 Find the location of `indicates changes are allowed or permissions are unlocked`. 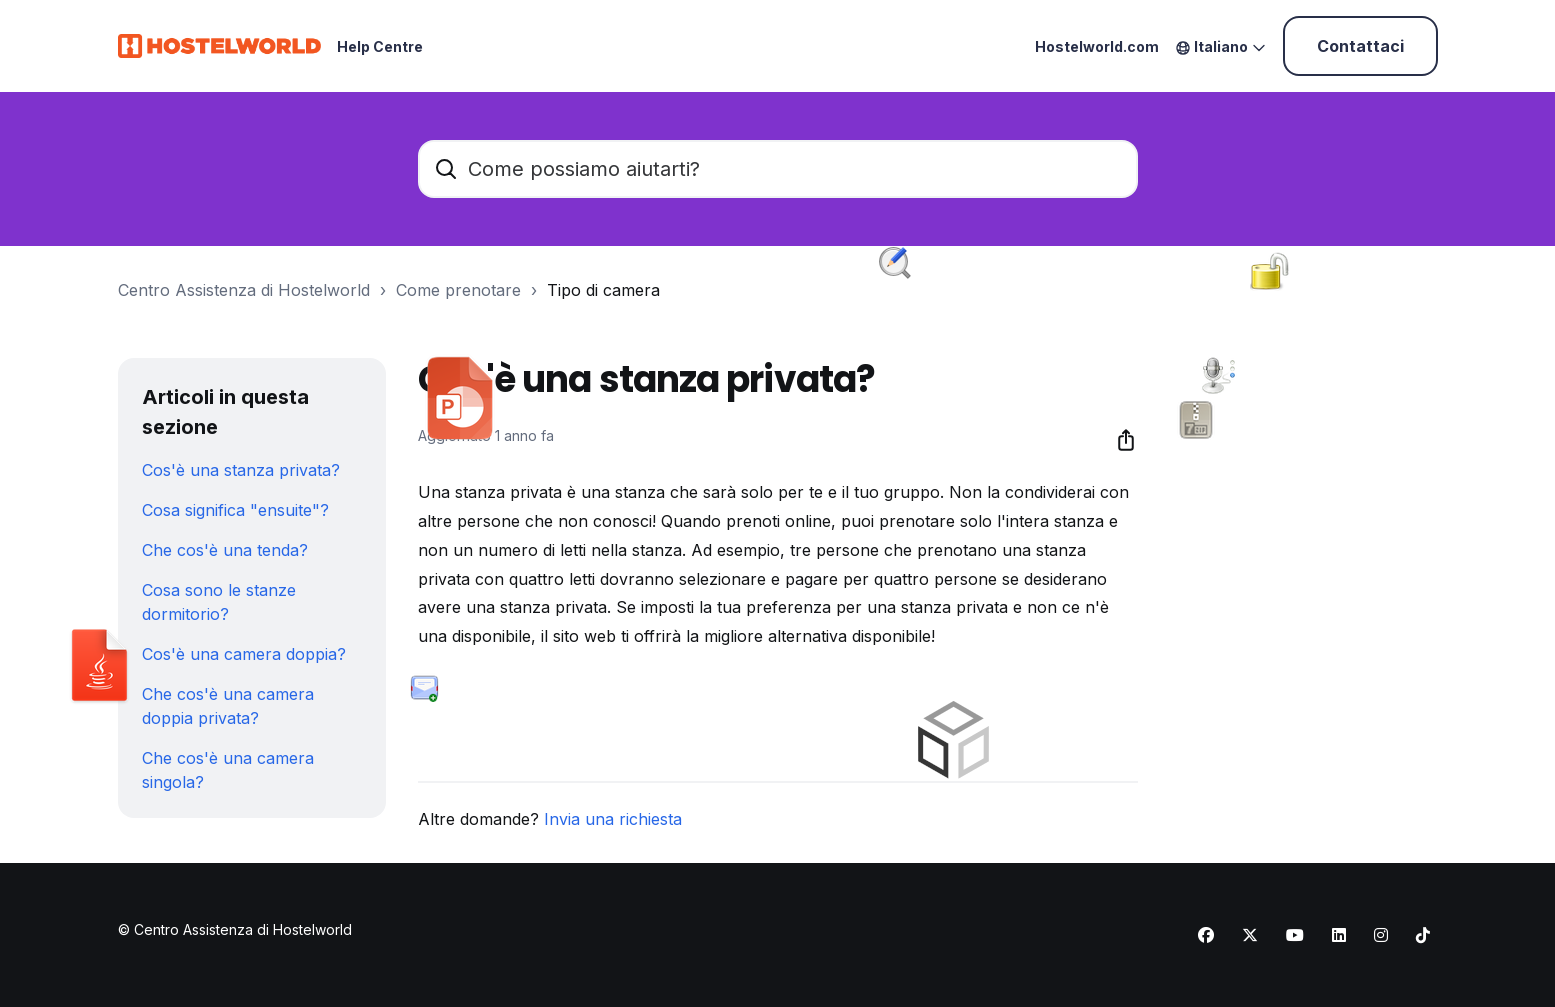

indicates changes are allowed or permissions are unlocked is located at coordinates (1269, 271).